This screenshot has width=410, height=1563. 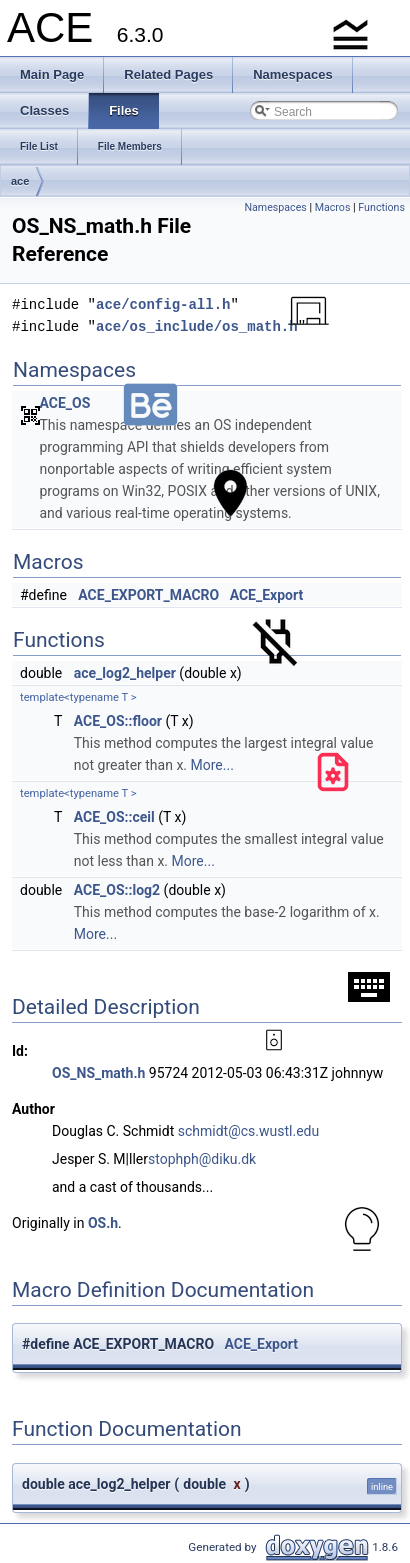 What do you see at coordinates (230, 493) in the screenshot?
I see `view current location on map` at bounding box center [230, 493].